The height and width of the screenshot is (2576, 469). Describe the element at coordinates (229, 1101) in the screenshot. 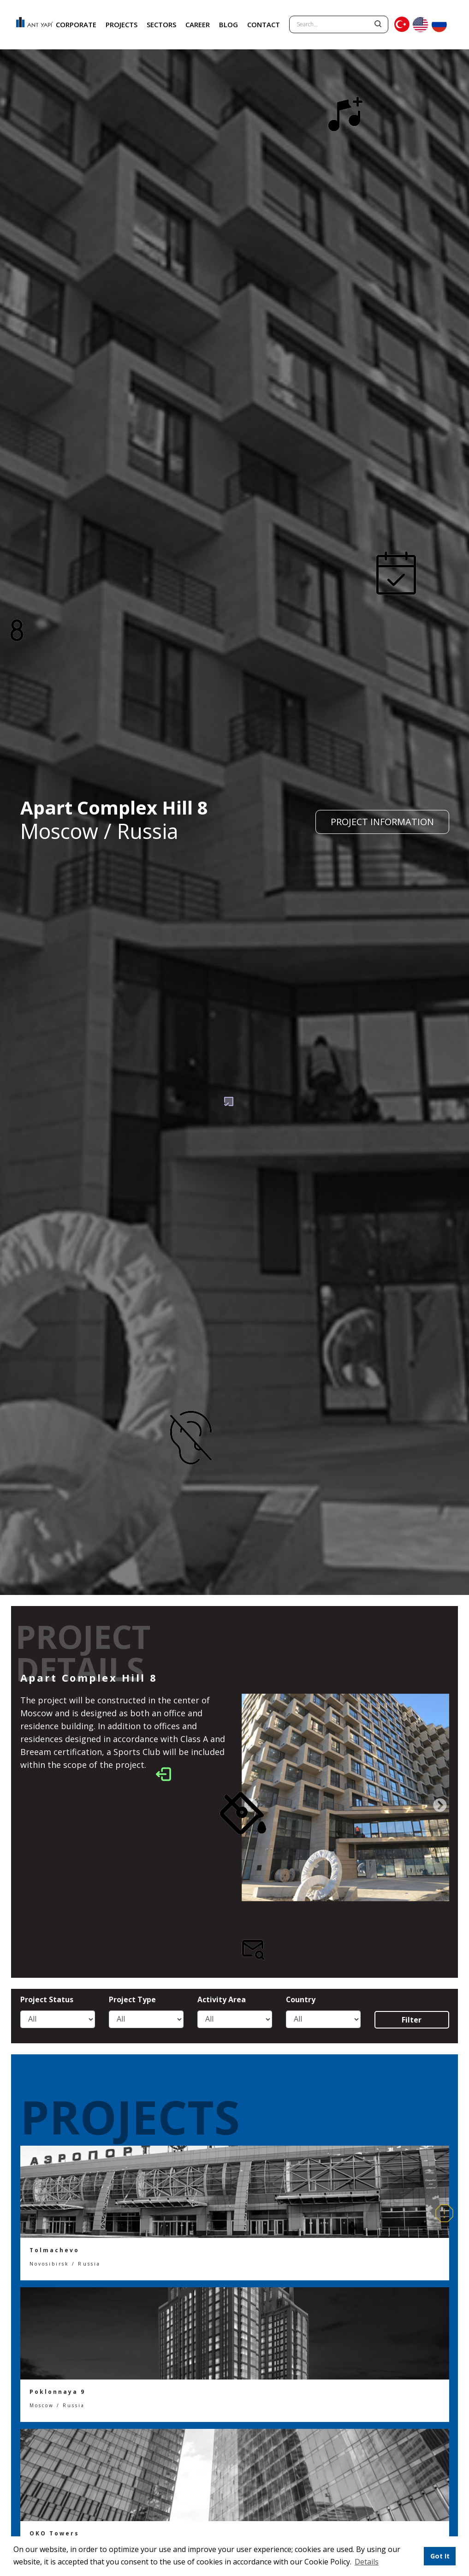

I see `mark task as complete` at that location.